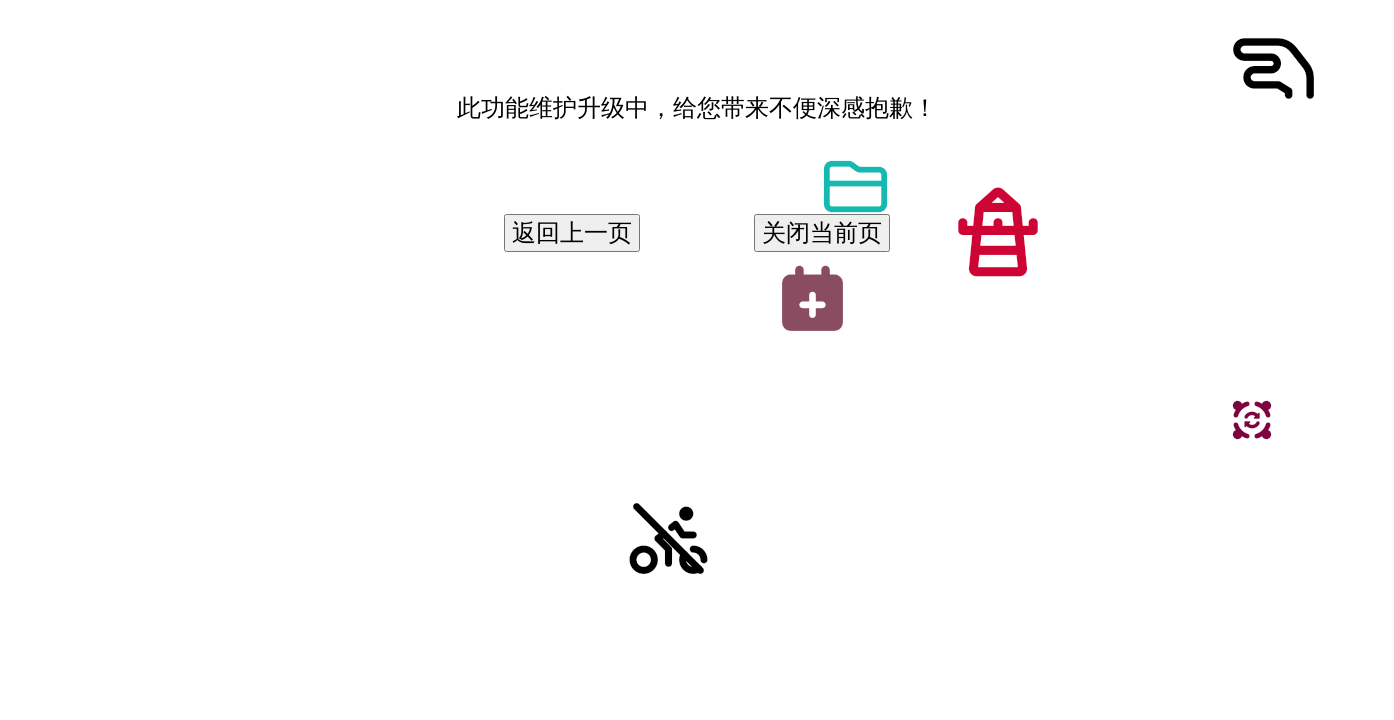 This screenshot has width=1394, height=720. What do you see at coordinates (812, 300) in the screenshot?
I see `add a new event to your calendar` at bounding box center [812, 300].